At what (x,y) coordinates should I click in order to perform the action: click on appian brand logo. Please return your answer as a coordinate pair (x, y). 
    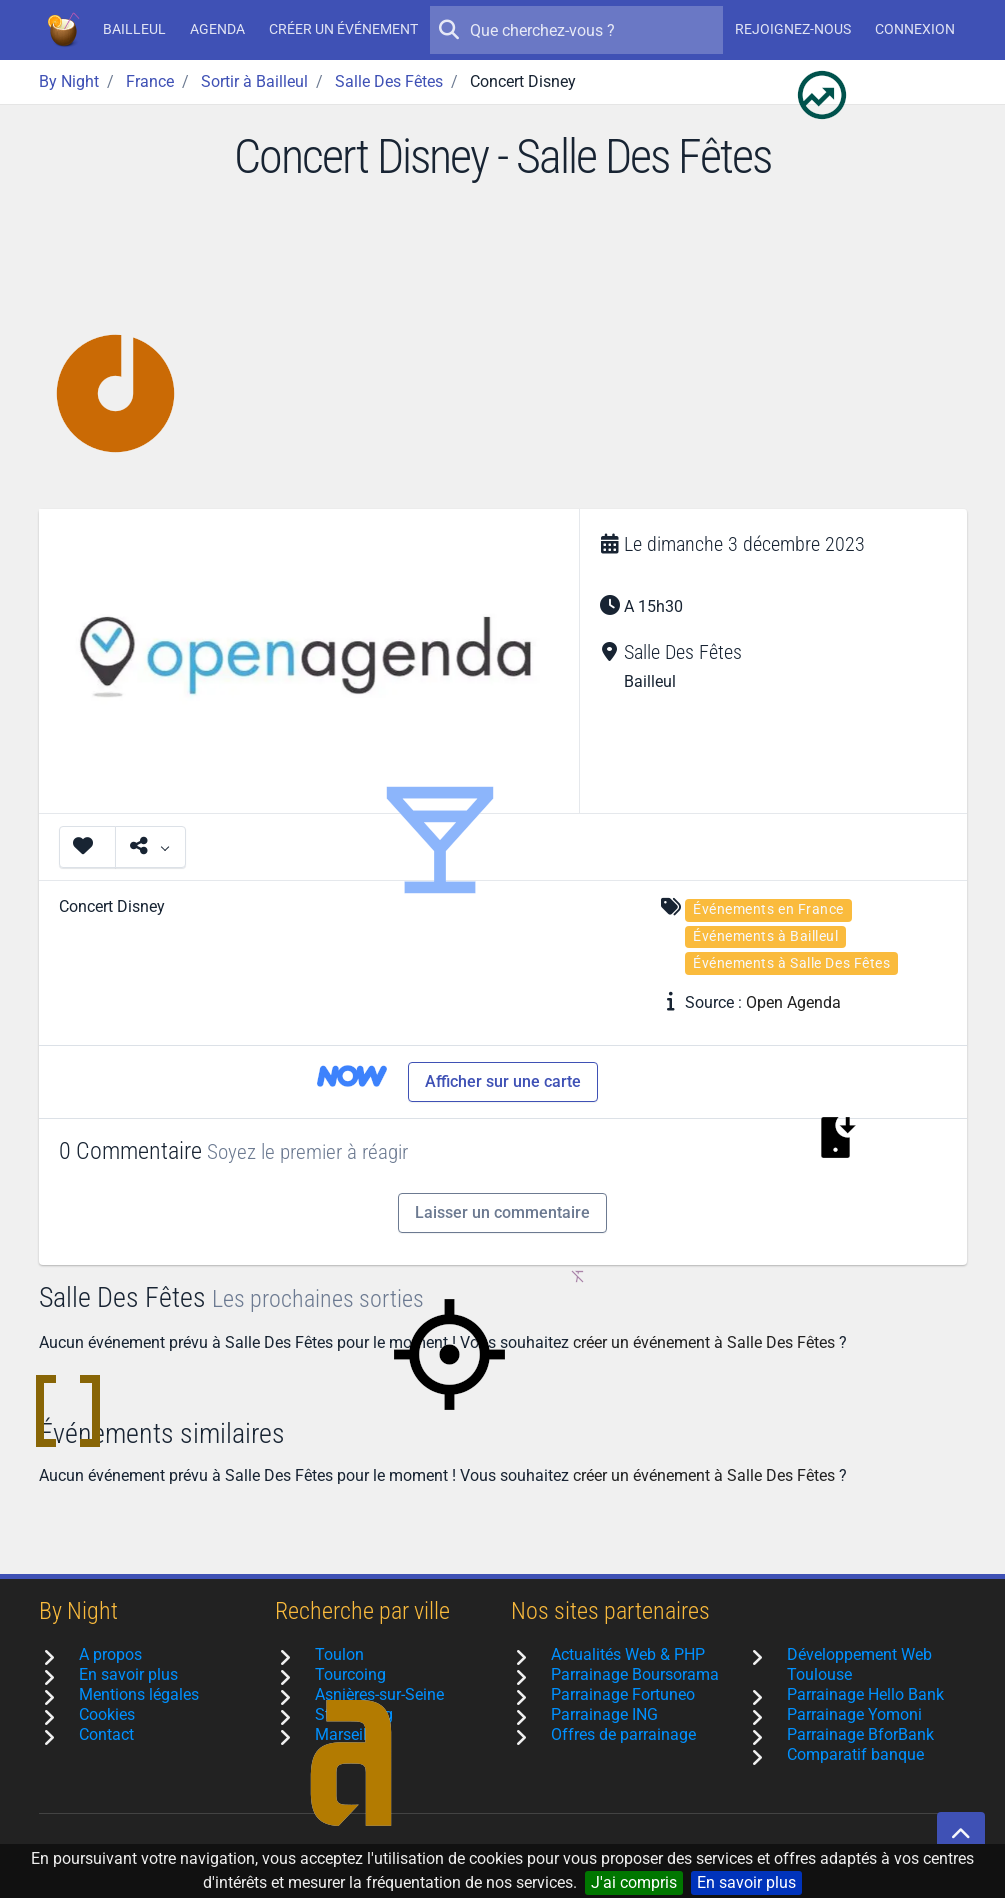
    Looking at the image, I should click on (351, 1763).